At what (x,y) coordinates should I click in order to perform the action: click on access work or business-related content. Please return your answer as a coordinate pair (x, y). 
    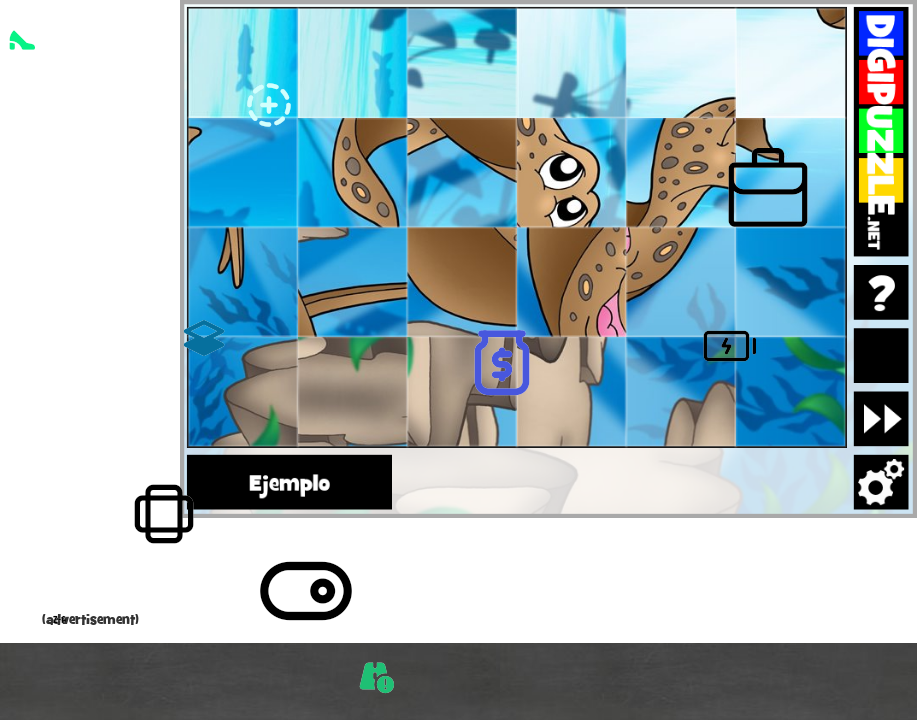
    Looking at the image, I should click on (768, 191).